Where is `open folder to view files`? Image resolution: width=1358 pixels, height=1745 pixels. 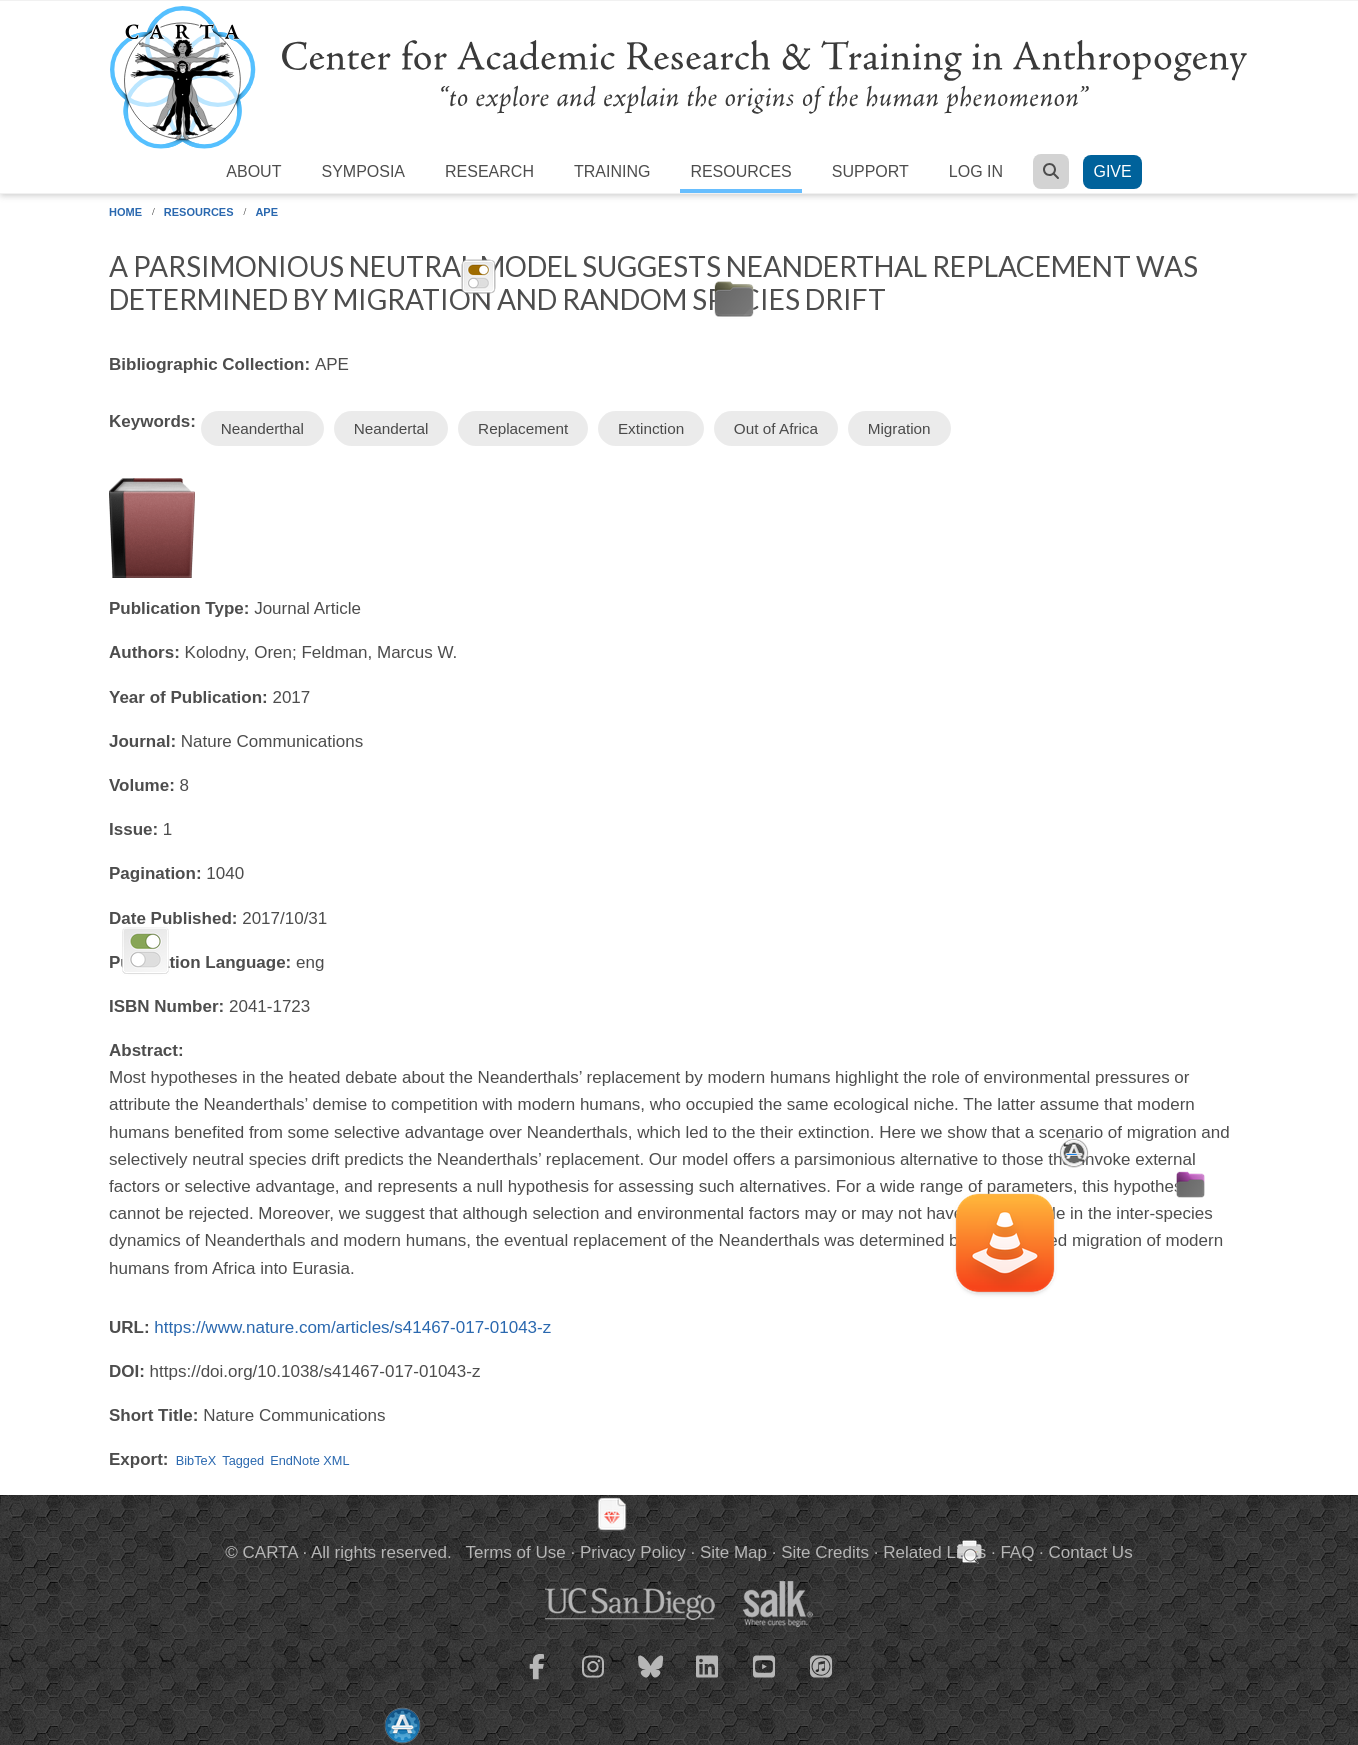
open folder to view files is located at coordinates (734, 299).